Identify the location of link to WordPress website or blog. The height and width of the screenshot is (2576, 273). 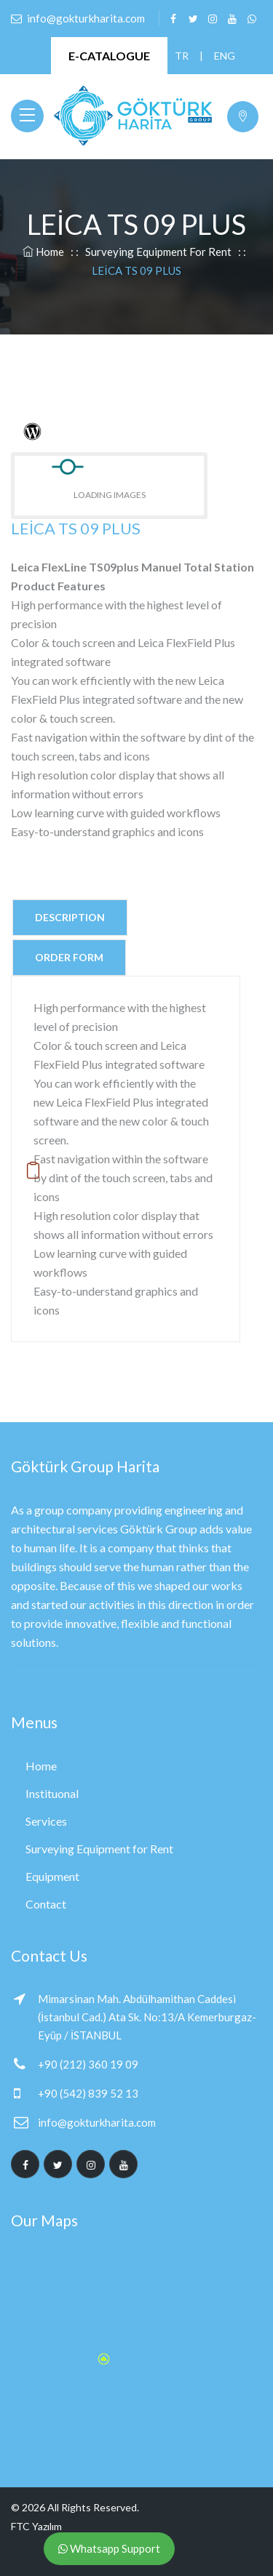
(32, 431).